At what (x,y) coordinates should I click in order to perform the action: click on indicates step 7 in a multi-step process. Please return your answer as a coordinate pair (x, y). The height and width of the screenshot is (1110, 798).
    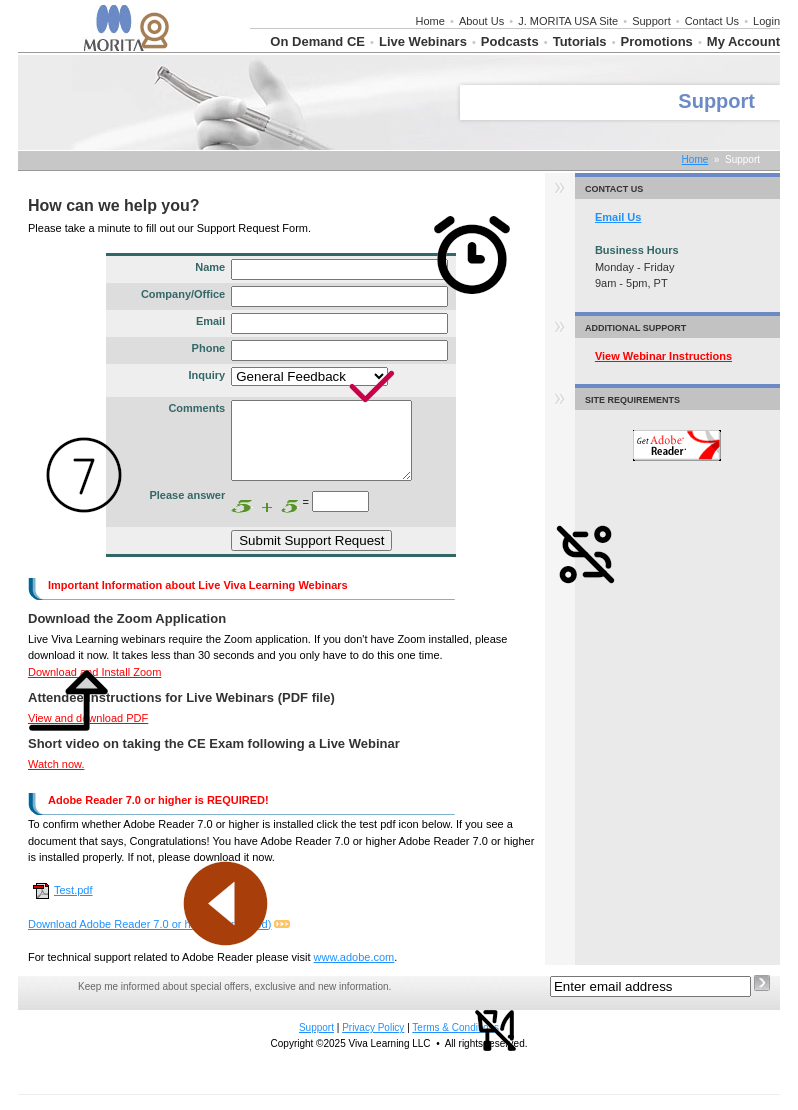
    Looking at the image, I should click on (84, 475).